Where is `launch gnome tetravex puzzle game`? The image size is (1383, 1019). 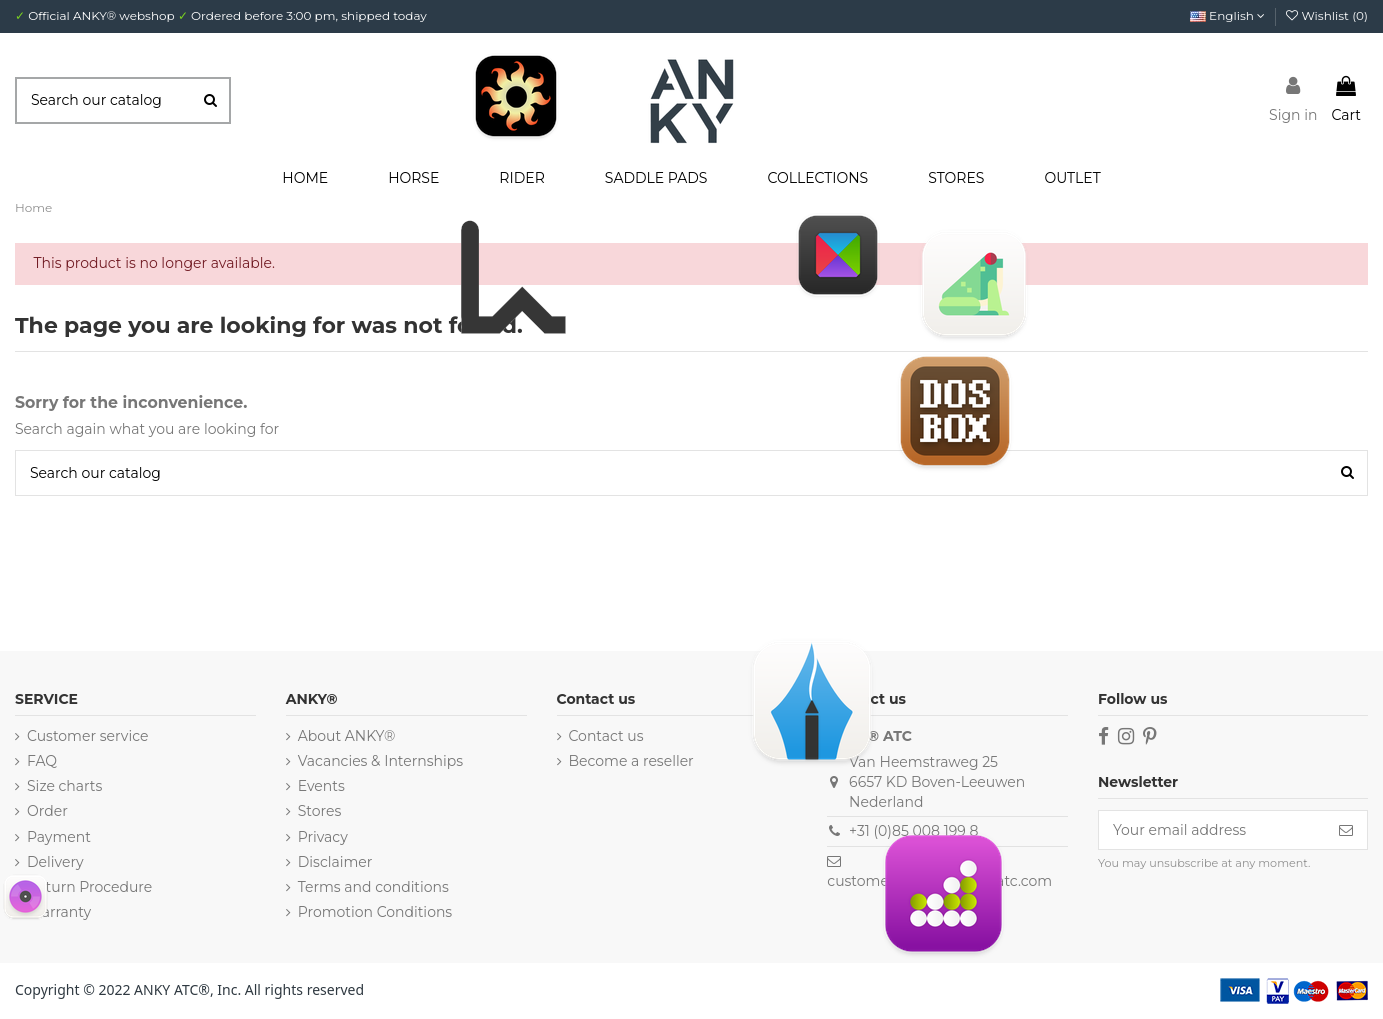 launch gnome tetravex puzzle game is located at coordinates (838, 255).